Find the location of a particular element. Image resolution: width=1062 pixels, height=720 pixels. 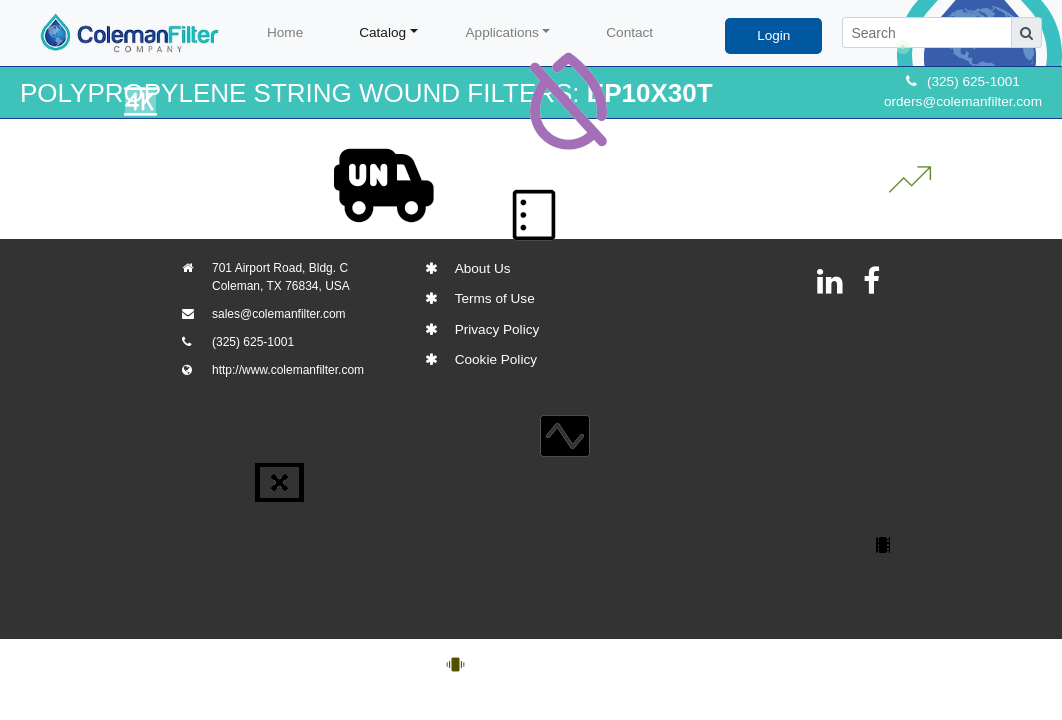

indicates an unread notification or new item is located at coordinates (903, 47).